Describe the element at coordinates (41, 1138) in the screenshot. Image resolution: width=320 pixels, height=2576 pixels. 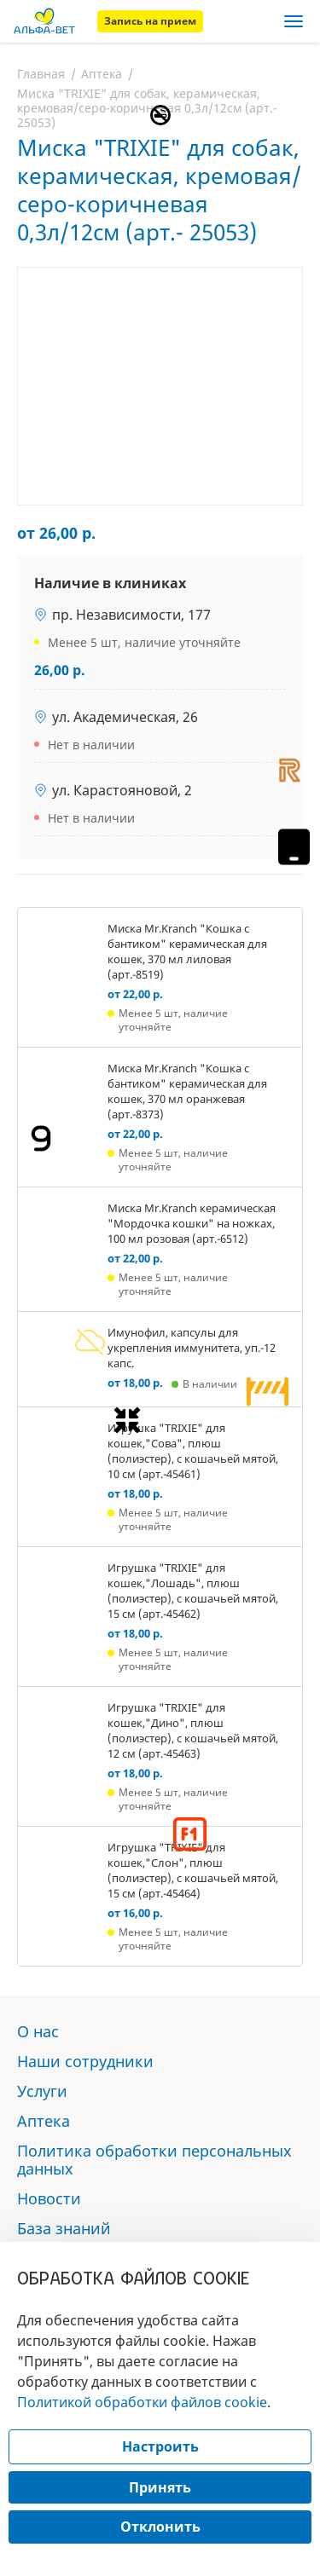
I see `indicates the number nine in a count or quantity` at that location.